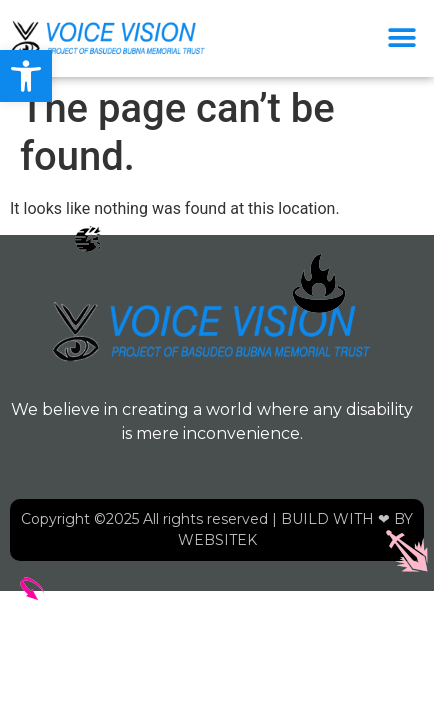  What do you see at coordinates (32, 589) in the screenshot?
I see `rapidshare file hosting service logo` at bounding box center [32, 589].